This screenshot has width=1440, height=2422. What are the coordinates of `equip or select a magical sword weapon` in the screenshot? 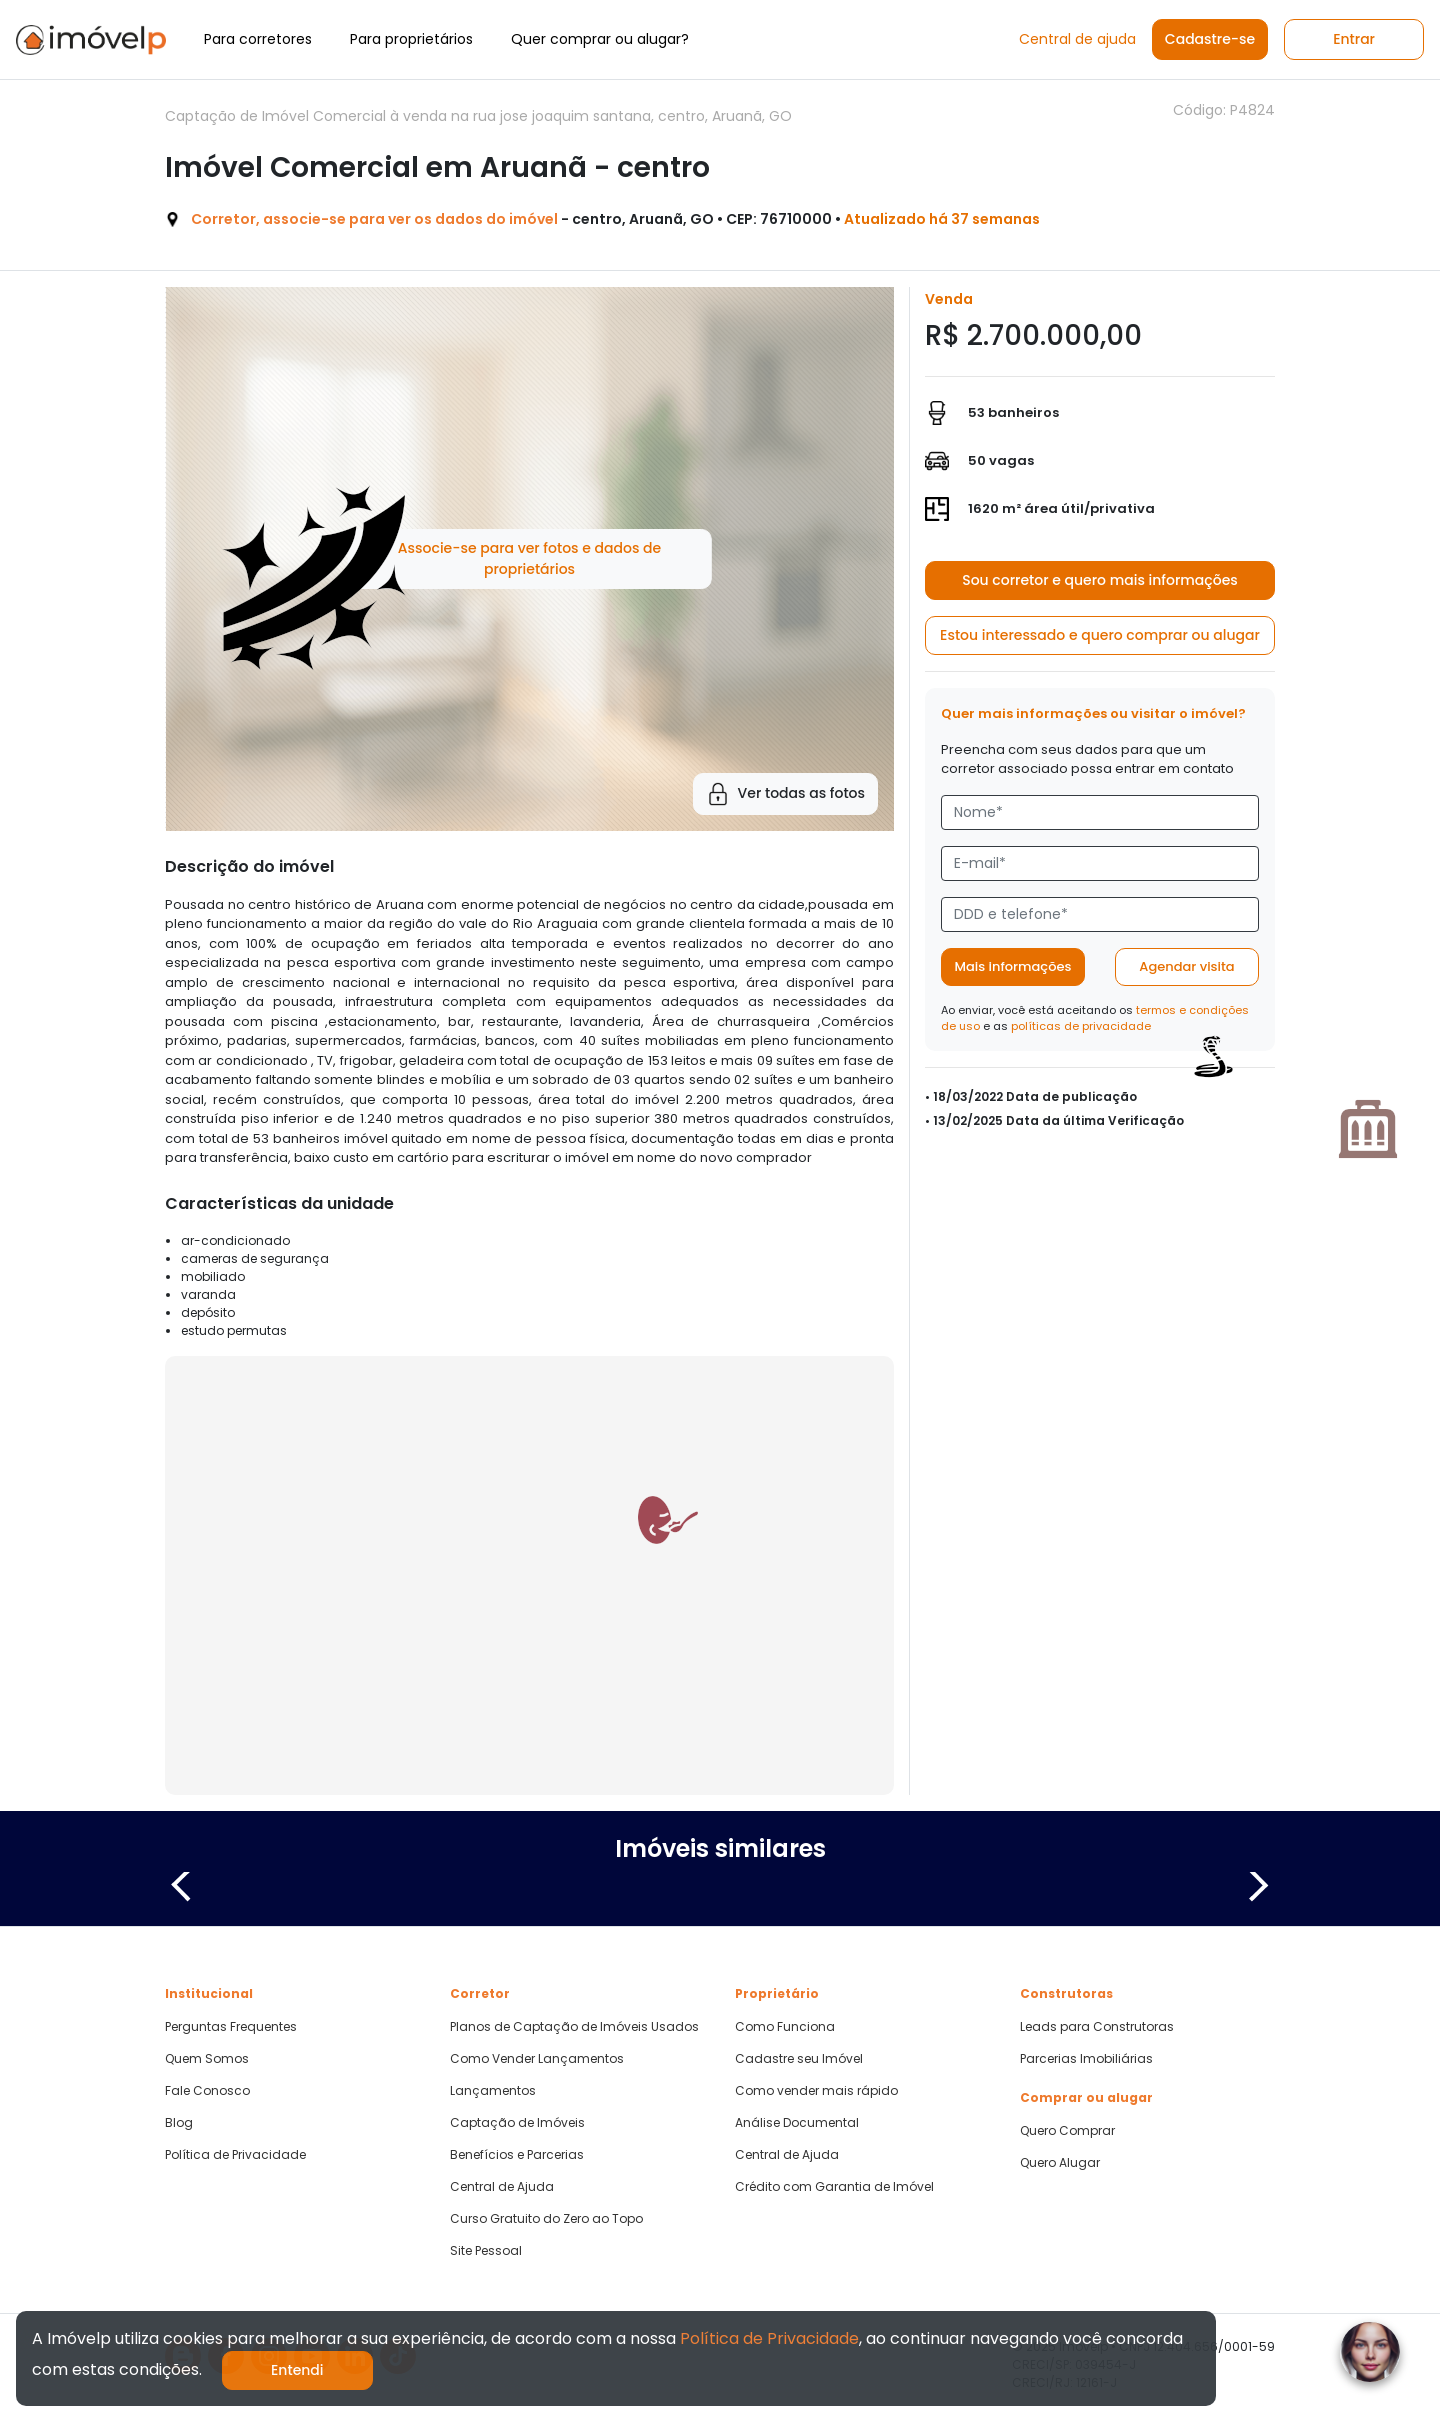 It's located at (313, 578).